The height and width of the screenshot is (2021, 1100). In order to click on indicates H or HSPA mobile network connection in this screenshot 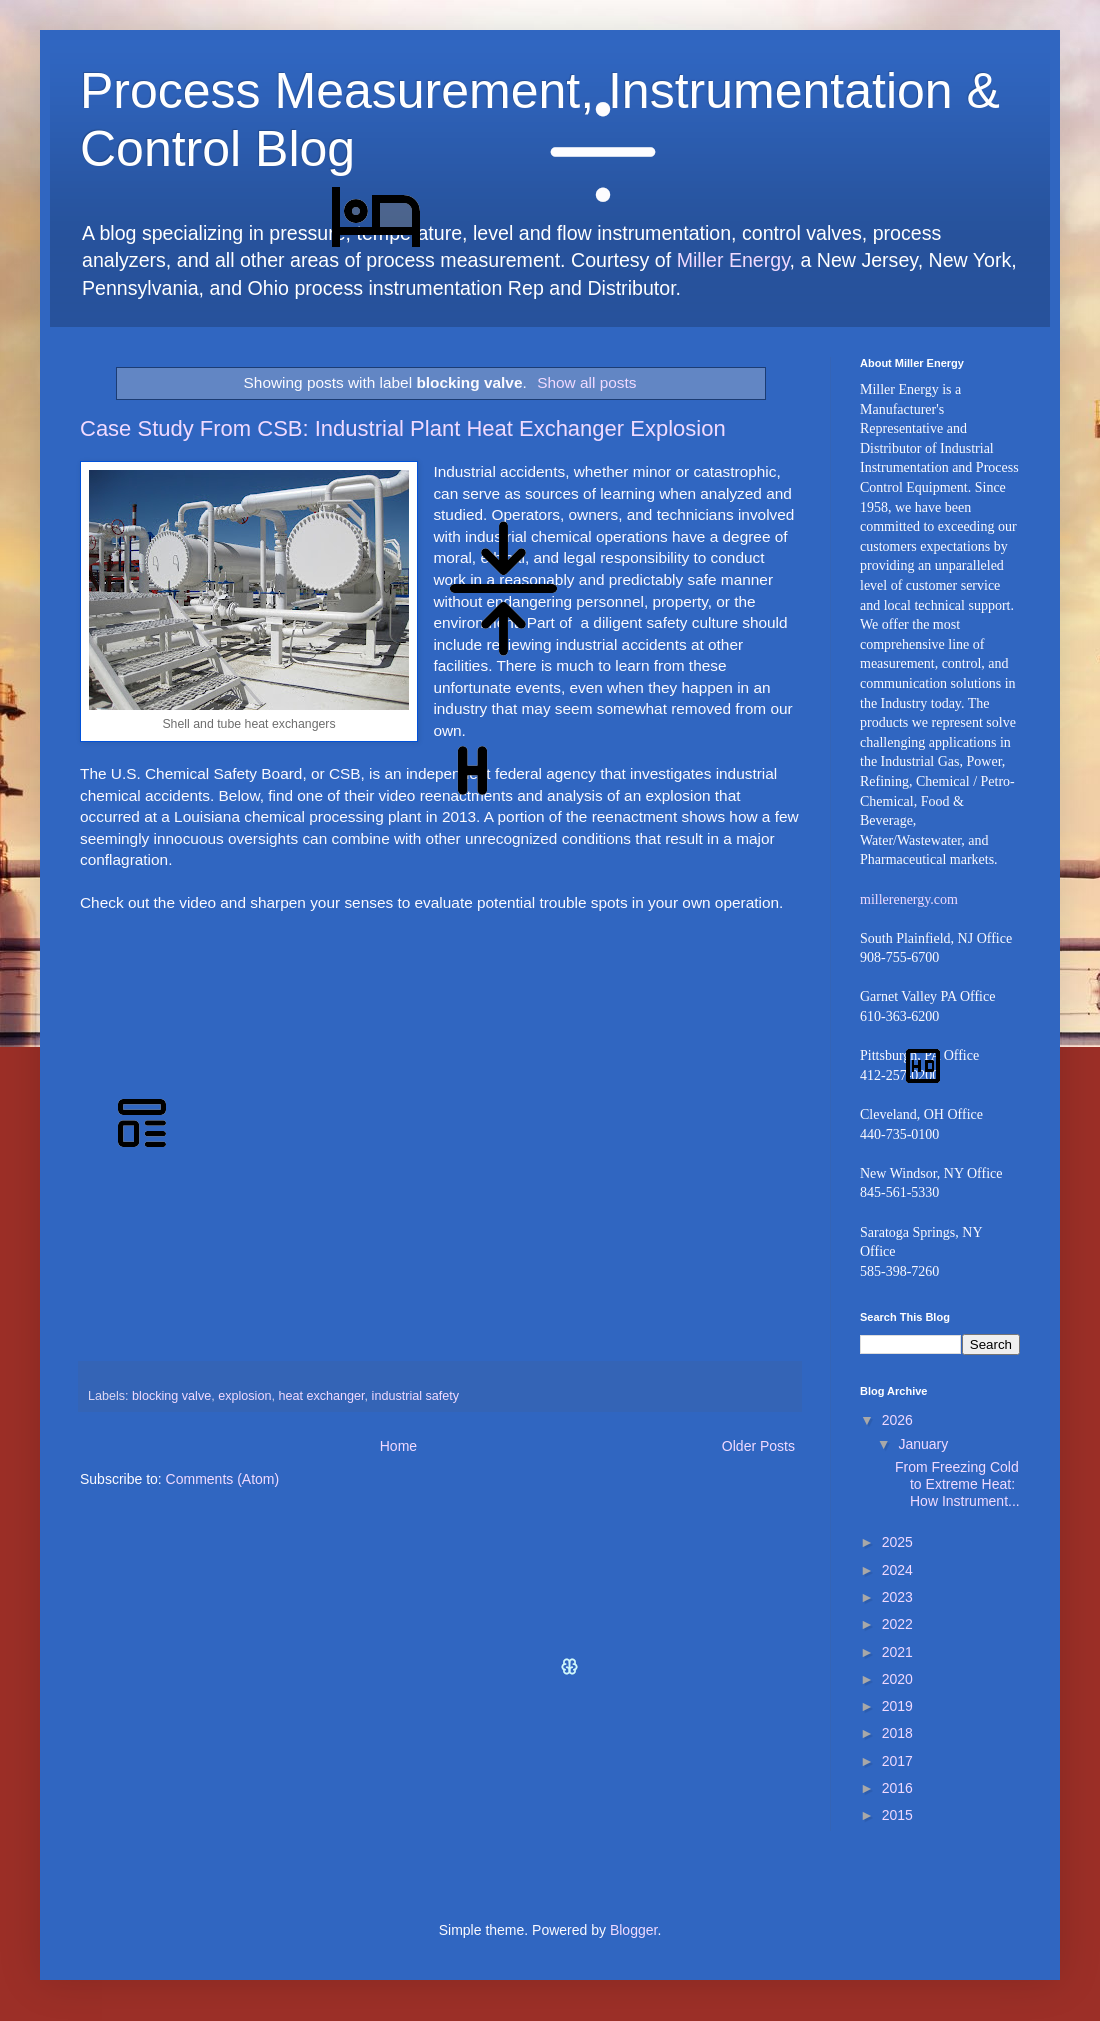, I will do `click(472, 770)`.